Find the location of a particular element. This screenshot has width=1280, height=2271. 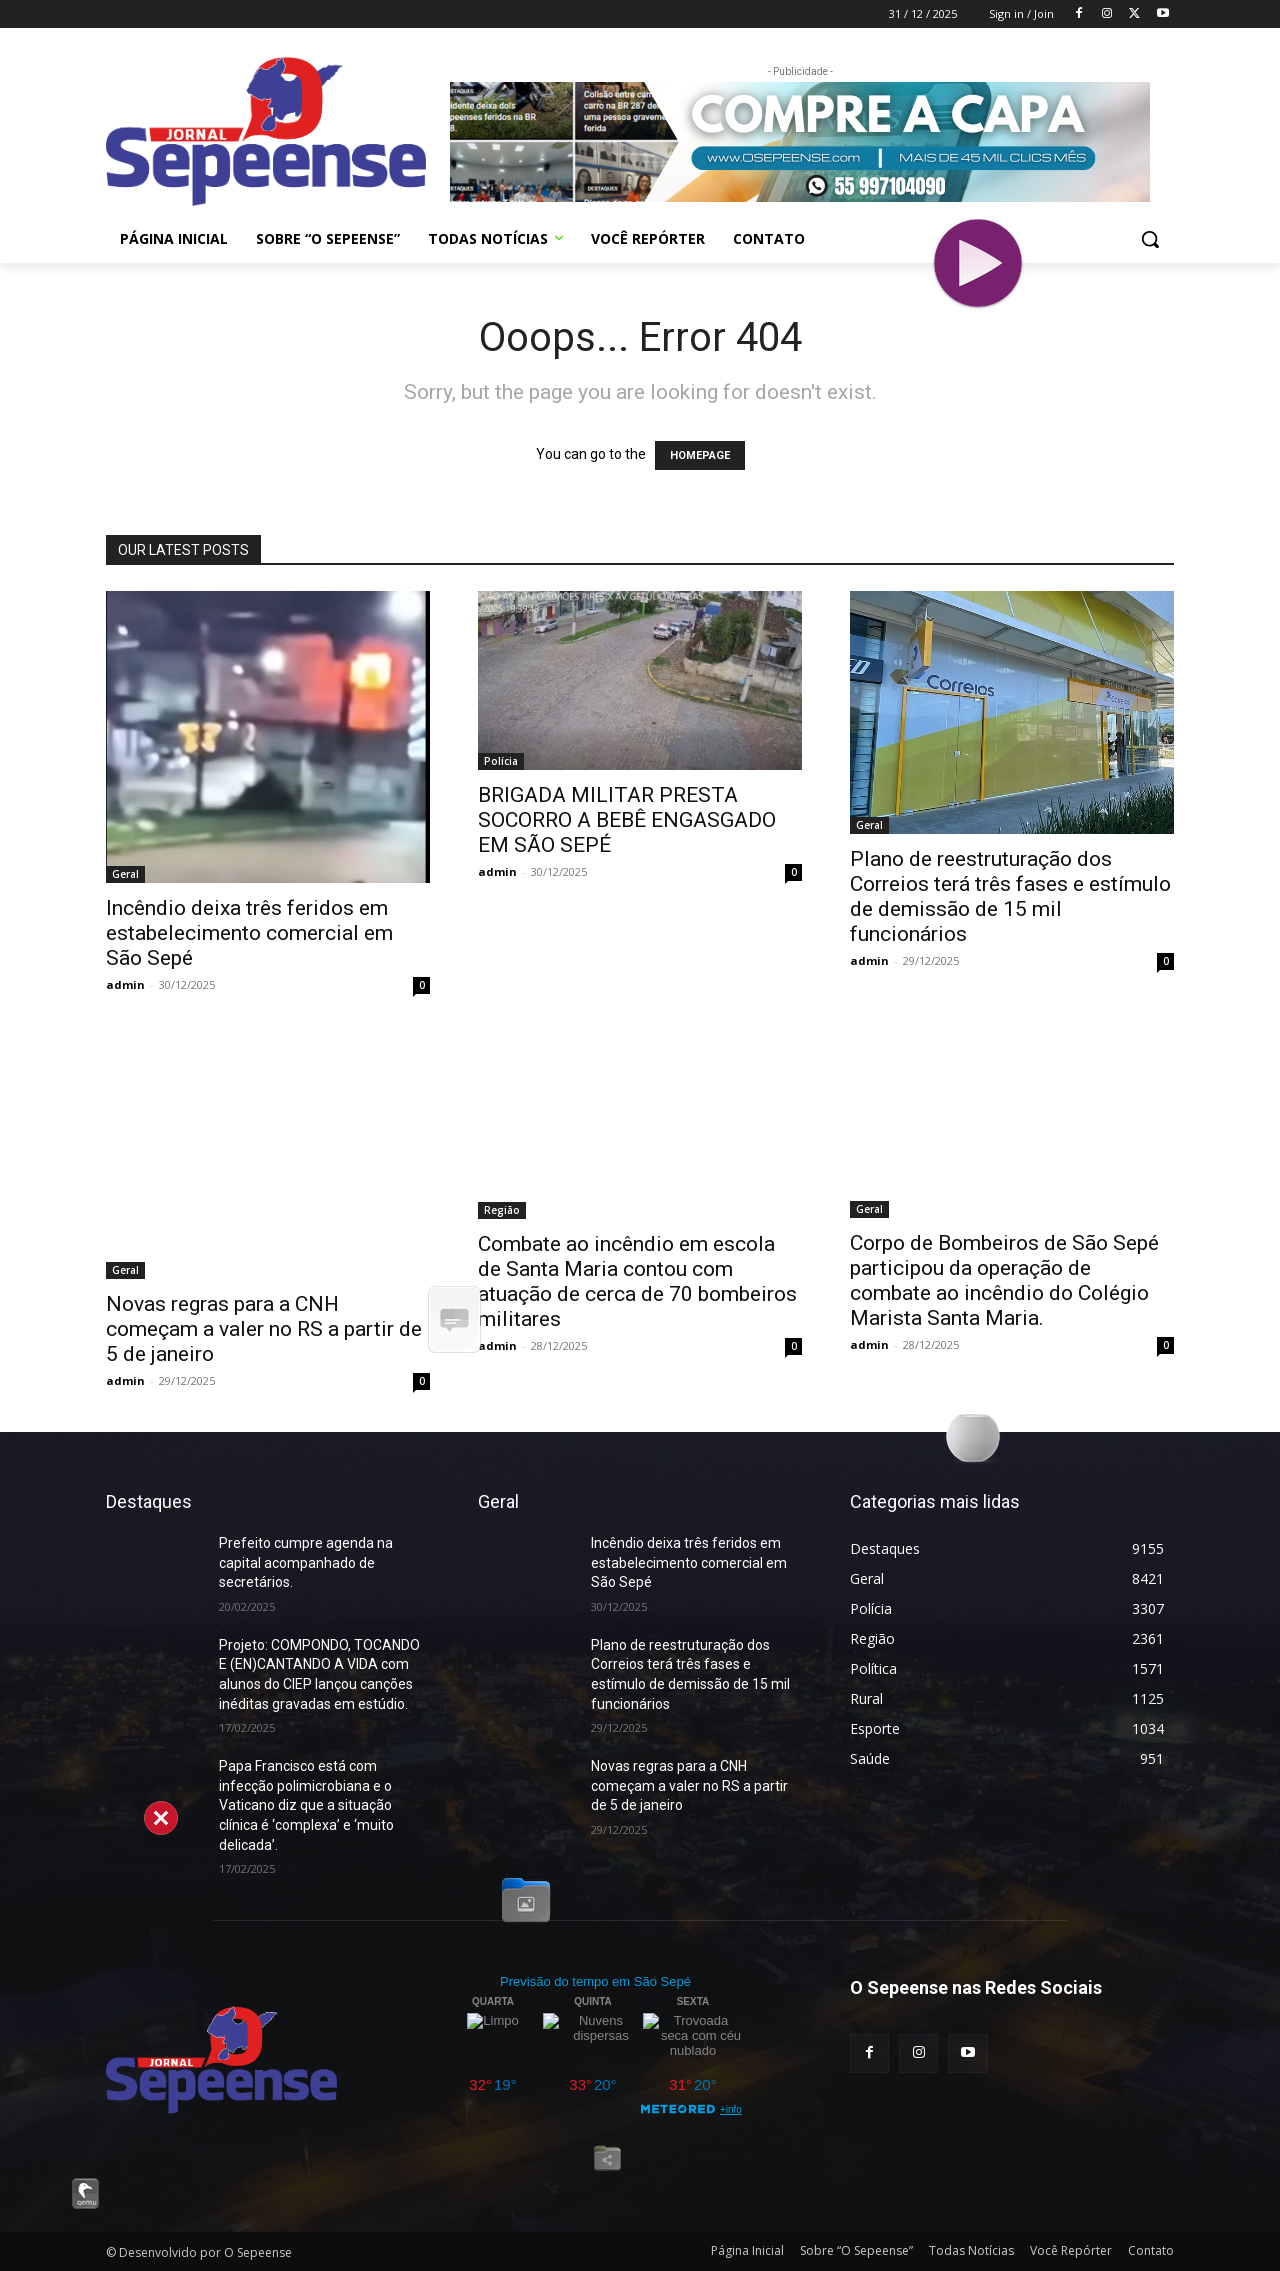

indicates video content or media files is located at coordinates (978, 263).